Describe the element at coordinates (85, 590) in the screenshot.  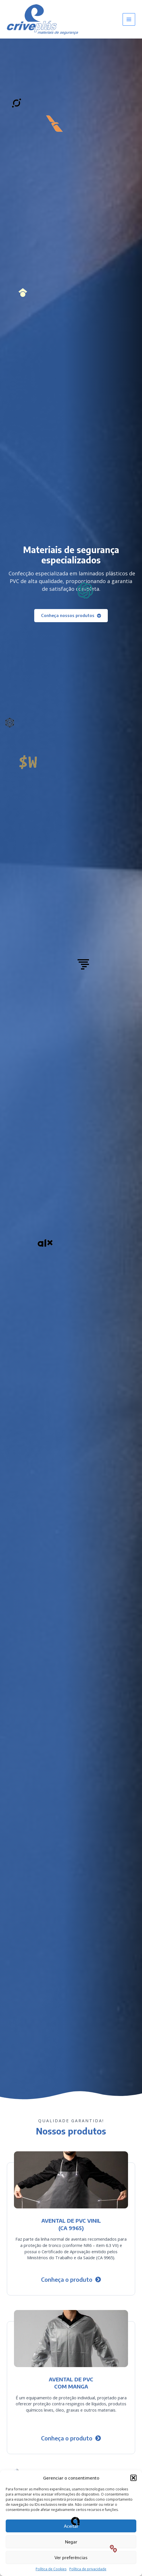
I see `open the OpenAI app or service` at that location.